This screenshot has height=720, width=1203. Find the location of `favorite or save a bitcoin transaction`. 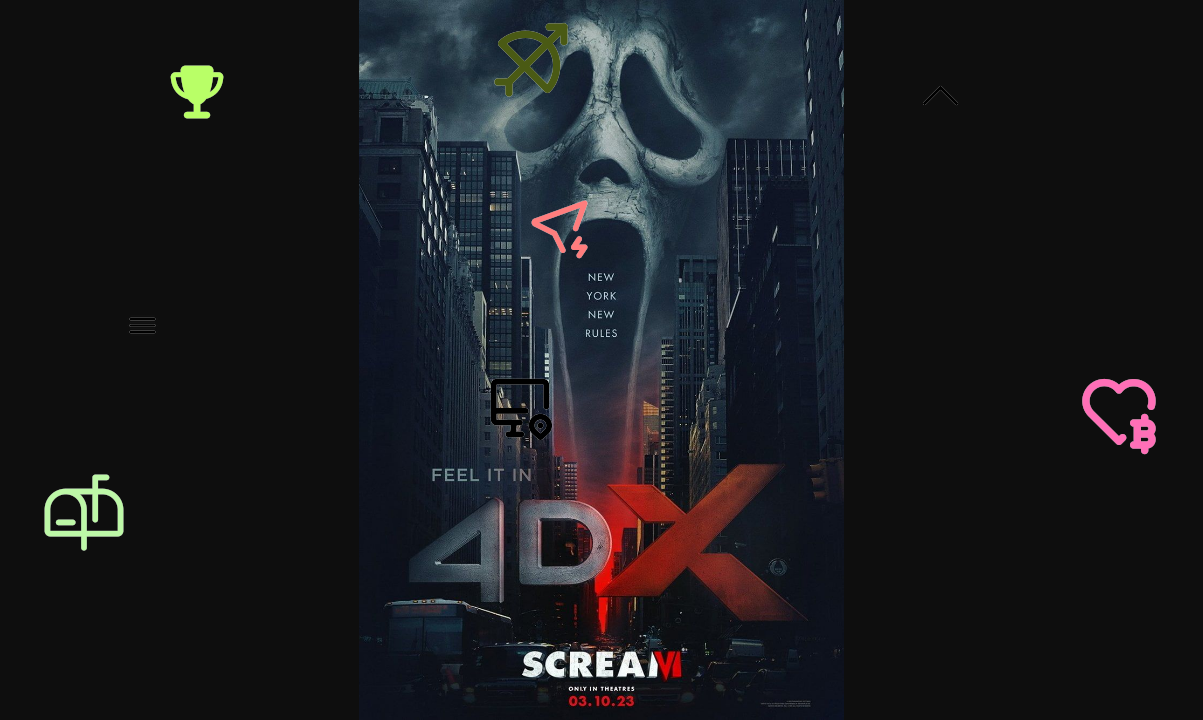

favorite or save a bitcoin transaction is located at coordinates (1119, 412).